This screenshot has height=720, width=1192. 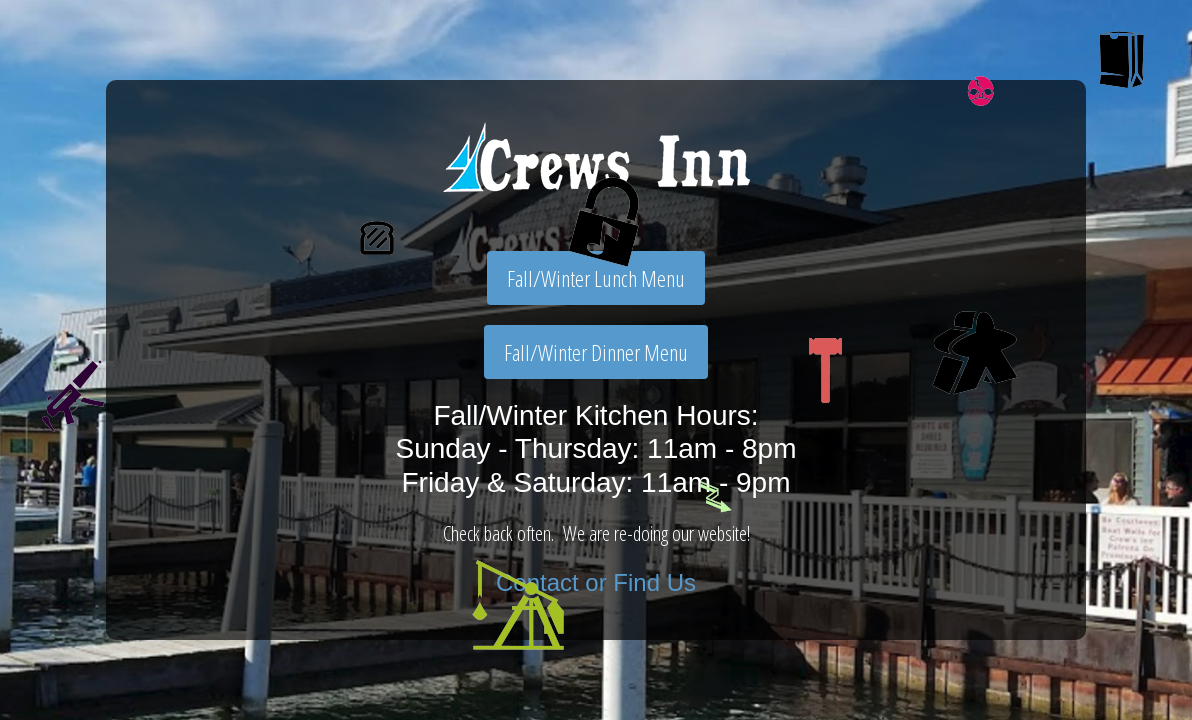 I want to click on mute or silence audio notifications, so click(x=604, y=222).